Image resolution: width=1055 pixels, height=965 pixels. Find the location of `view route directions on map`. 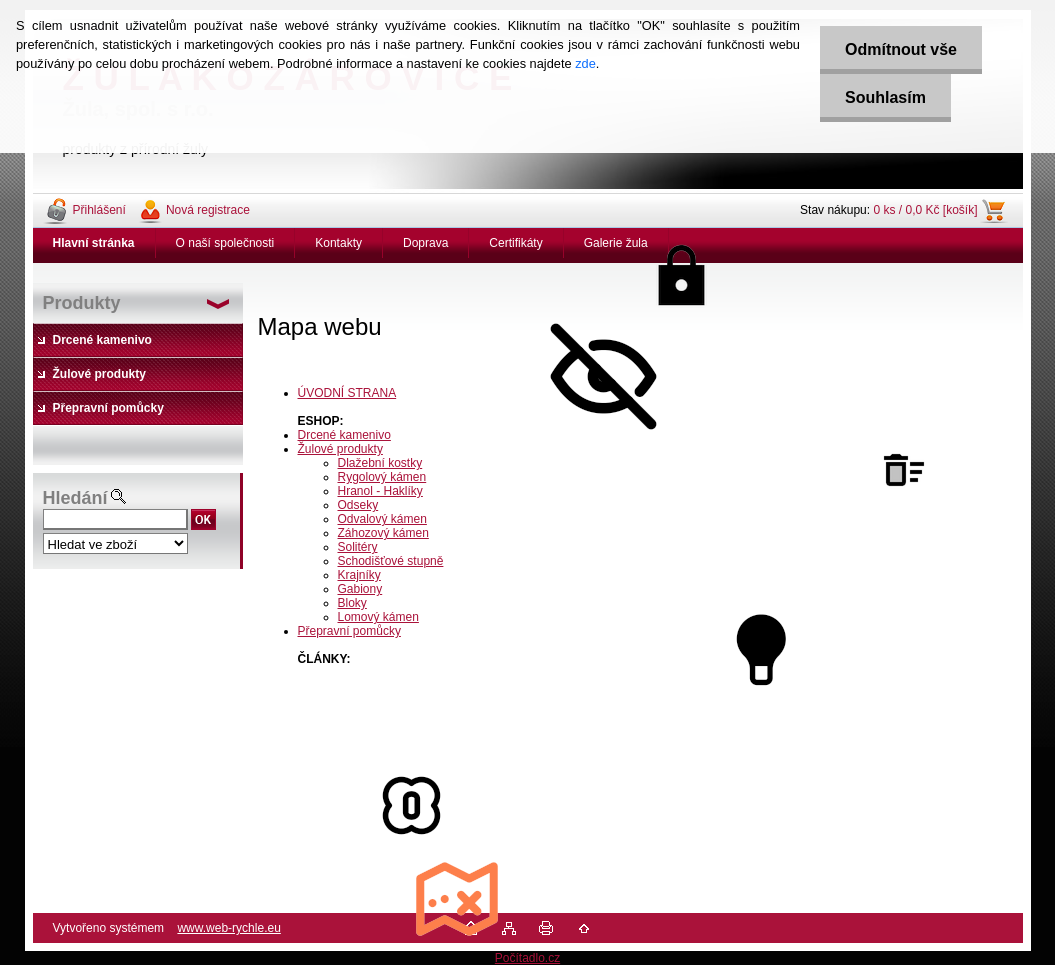

view route directions on map is located at coordinates (457, 899).